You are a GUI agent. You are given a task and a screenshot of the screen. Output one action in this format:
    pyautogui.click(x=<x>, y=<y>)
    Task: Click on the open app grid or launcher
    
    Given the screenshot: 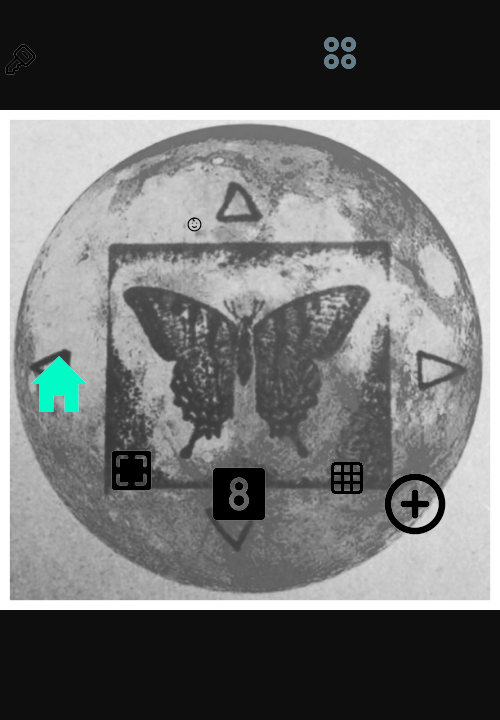 What is the action you would take?
    pyautogui.click(x=340, y=53)
    